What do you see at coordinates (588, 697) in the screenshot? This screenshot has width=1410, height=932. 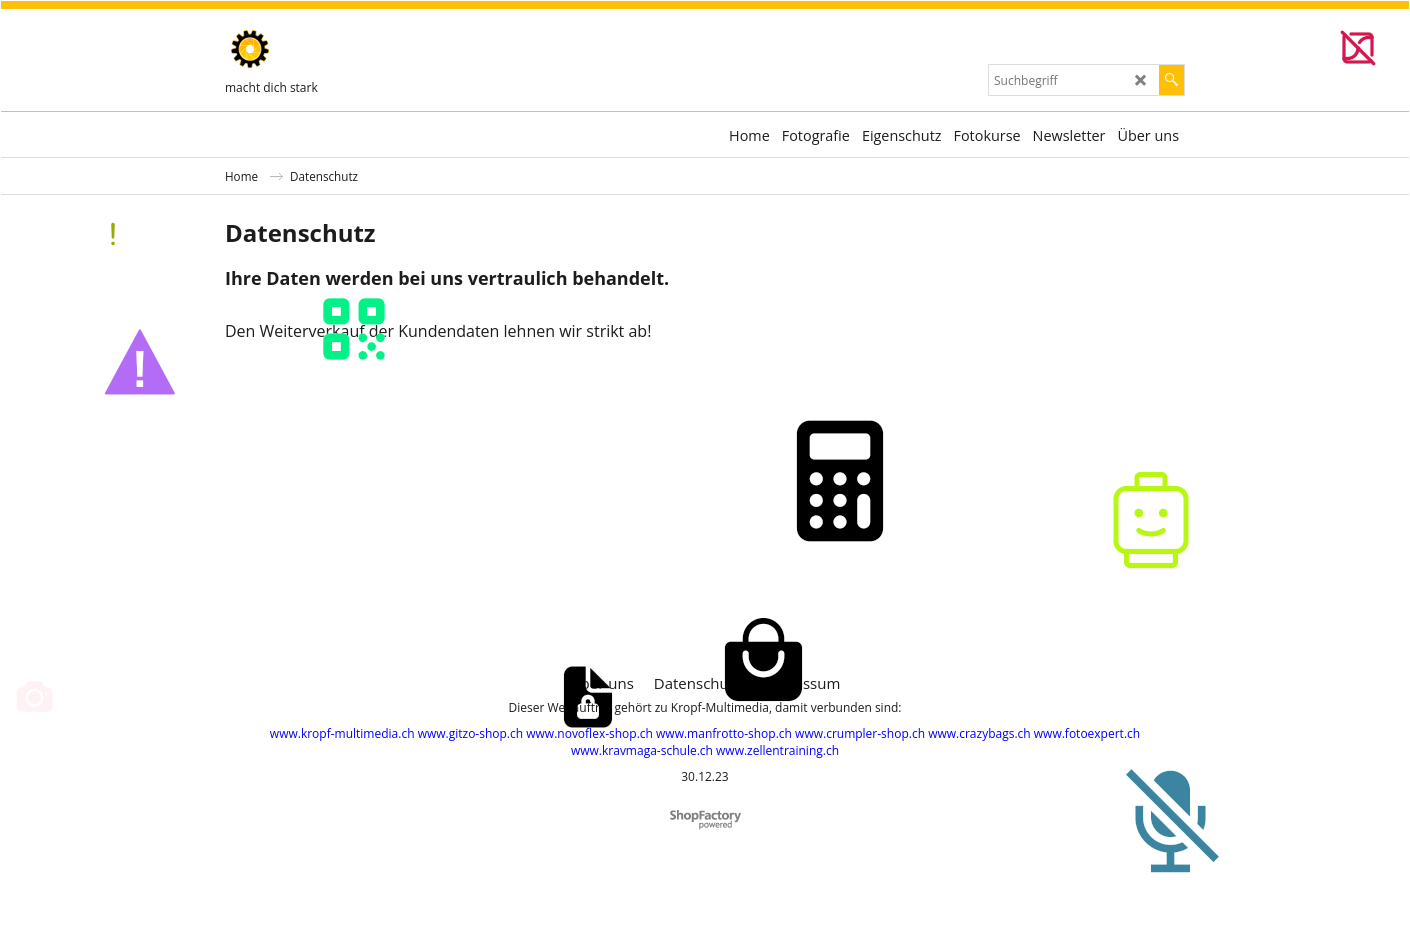 I see `view a protected or encrypted document` at bounding box center [588, 697].